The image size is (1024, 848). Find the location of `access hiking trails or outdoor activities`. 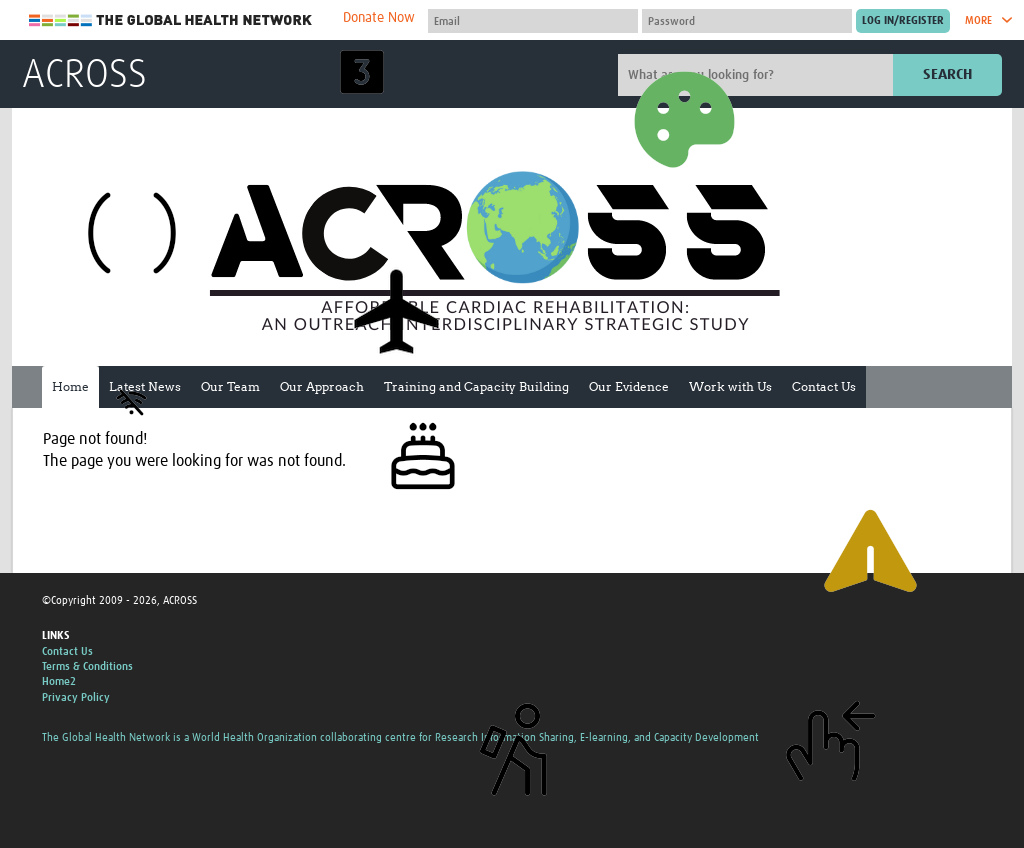

access hiking trails or outdoor activities is located at coordinates (517, 749).